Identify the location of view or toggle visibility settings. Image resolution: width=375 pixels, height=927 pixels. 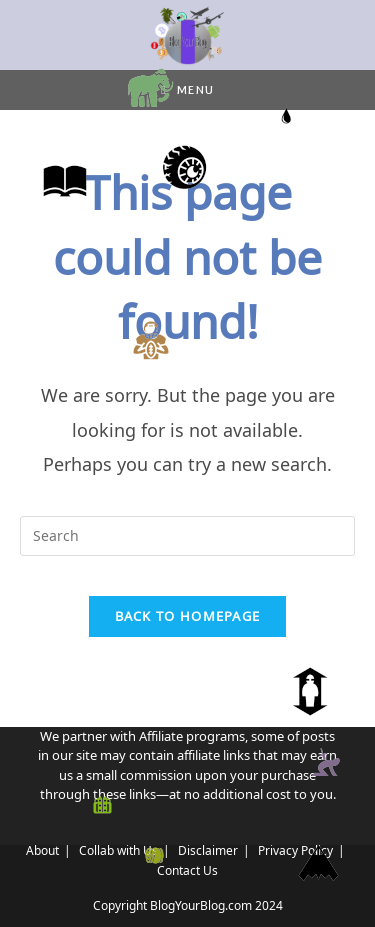
(184, 167).